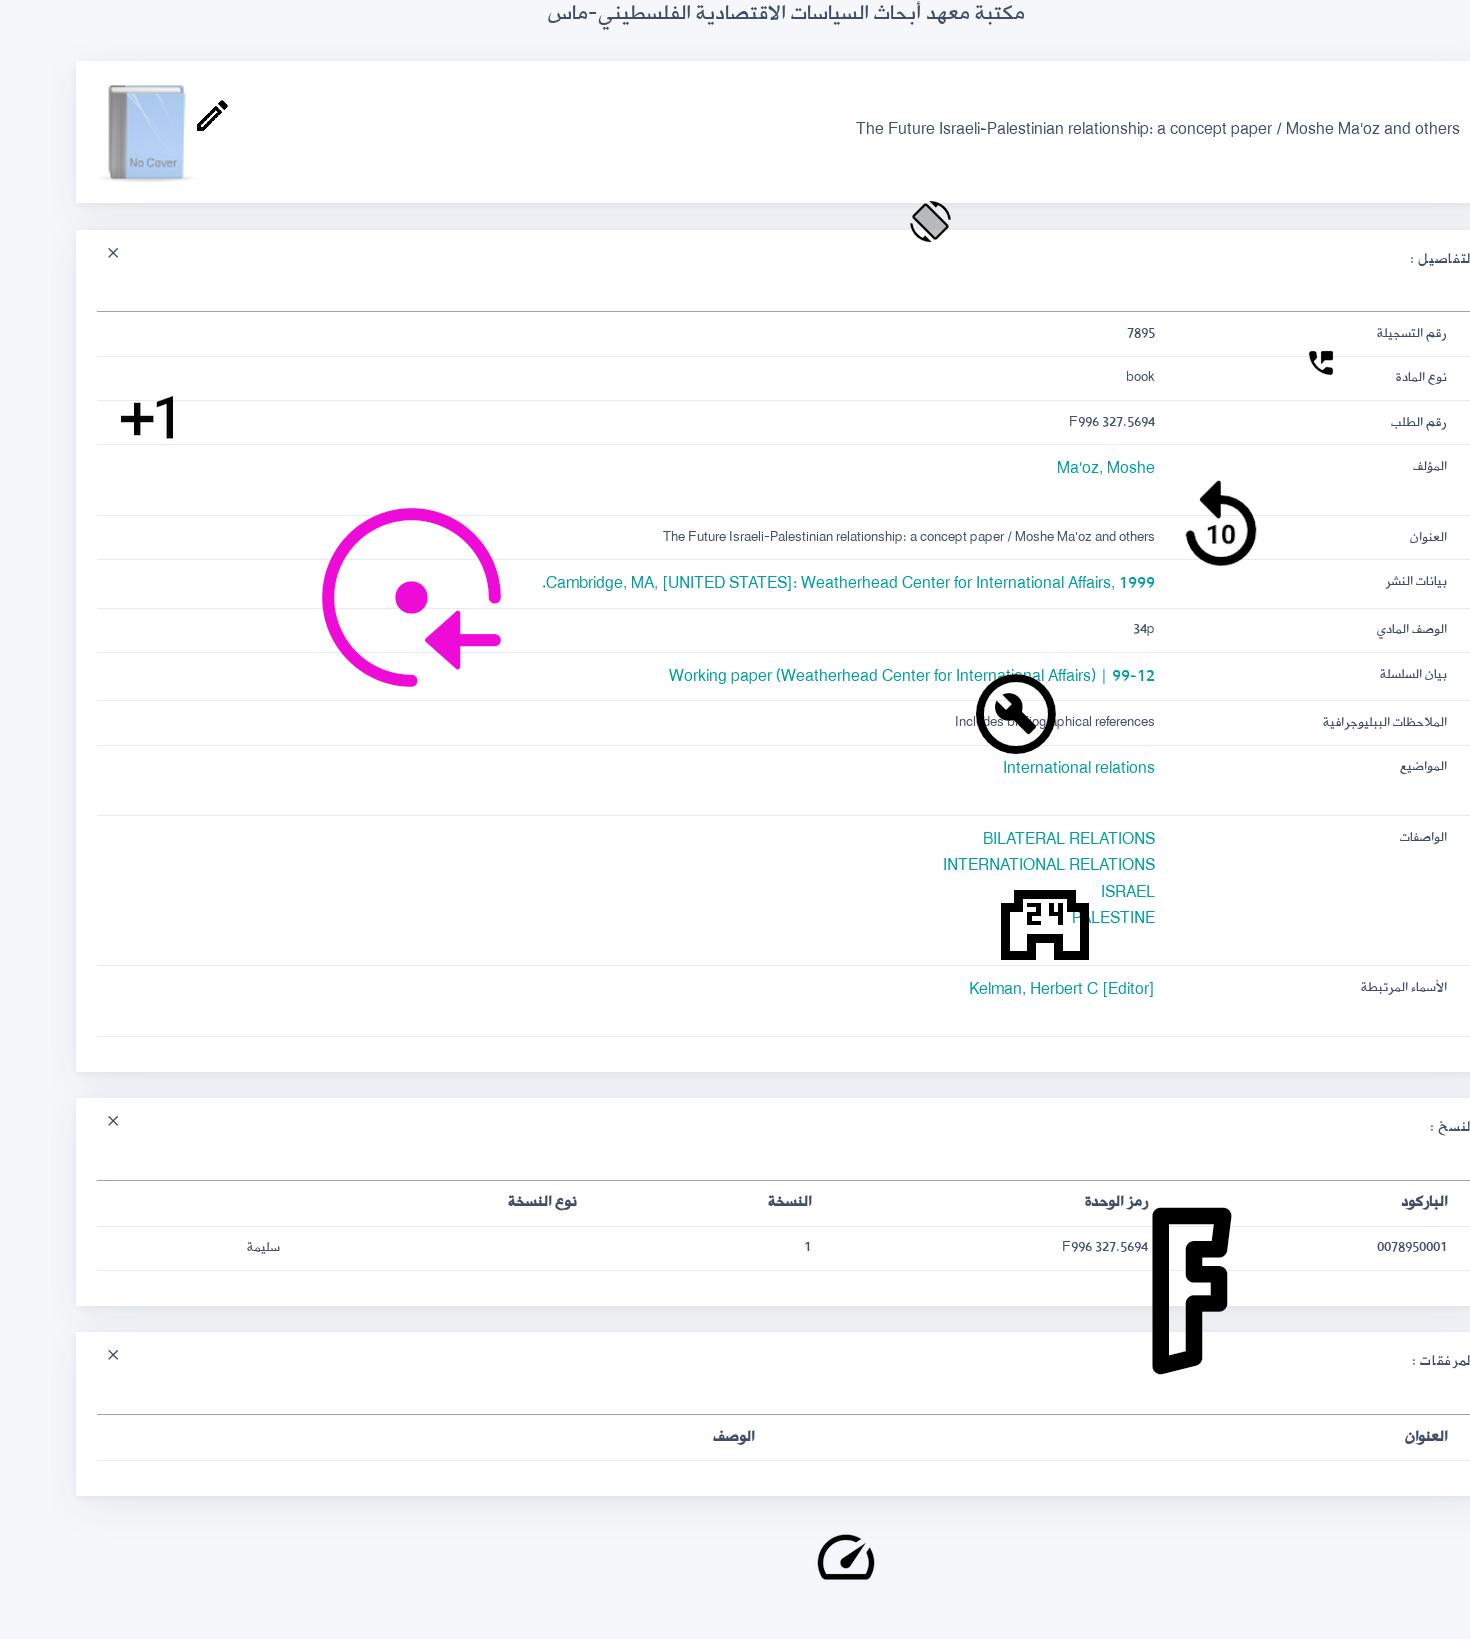  Describe the element at coordinates (1221, 526) in the screenshot. I see `rewind 10 seconds` at that location.